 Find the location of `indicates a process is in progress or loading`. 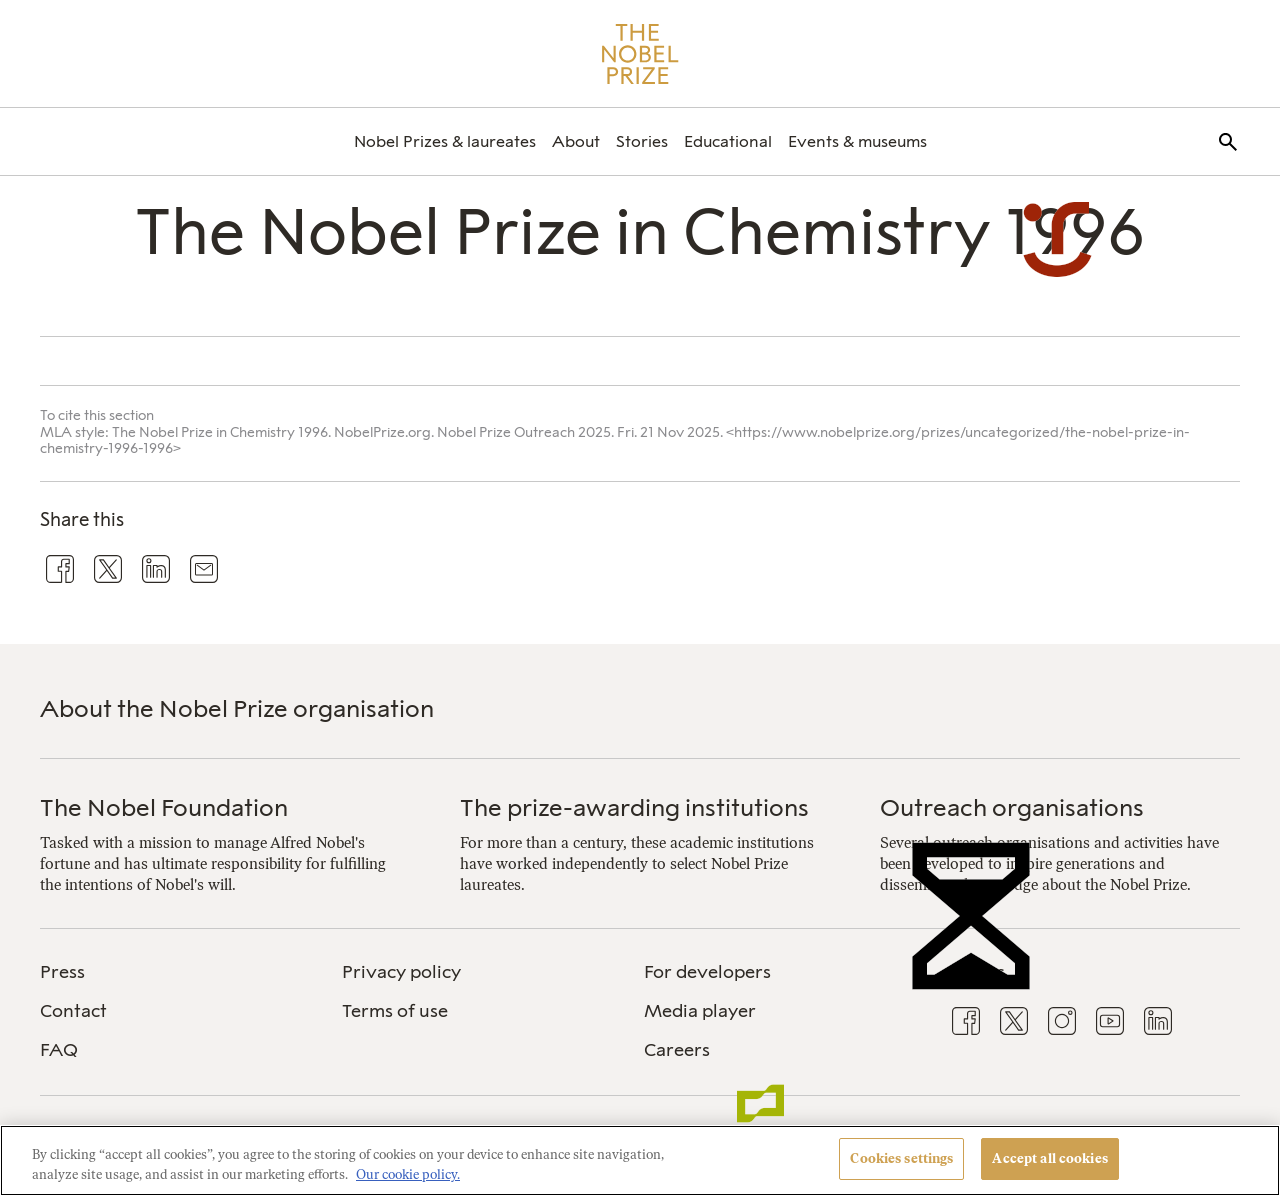

indicates a process is in progress or loading is located at coordinates (971, 916).